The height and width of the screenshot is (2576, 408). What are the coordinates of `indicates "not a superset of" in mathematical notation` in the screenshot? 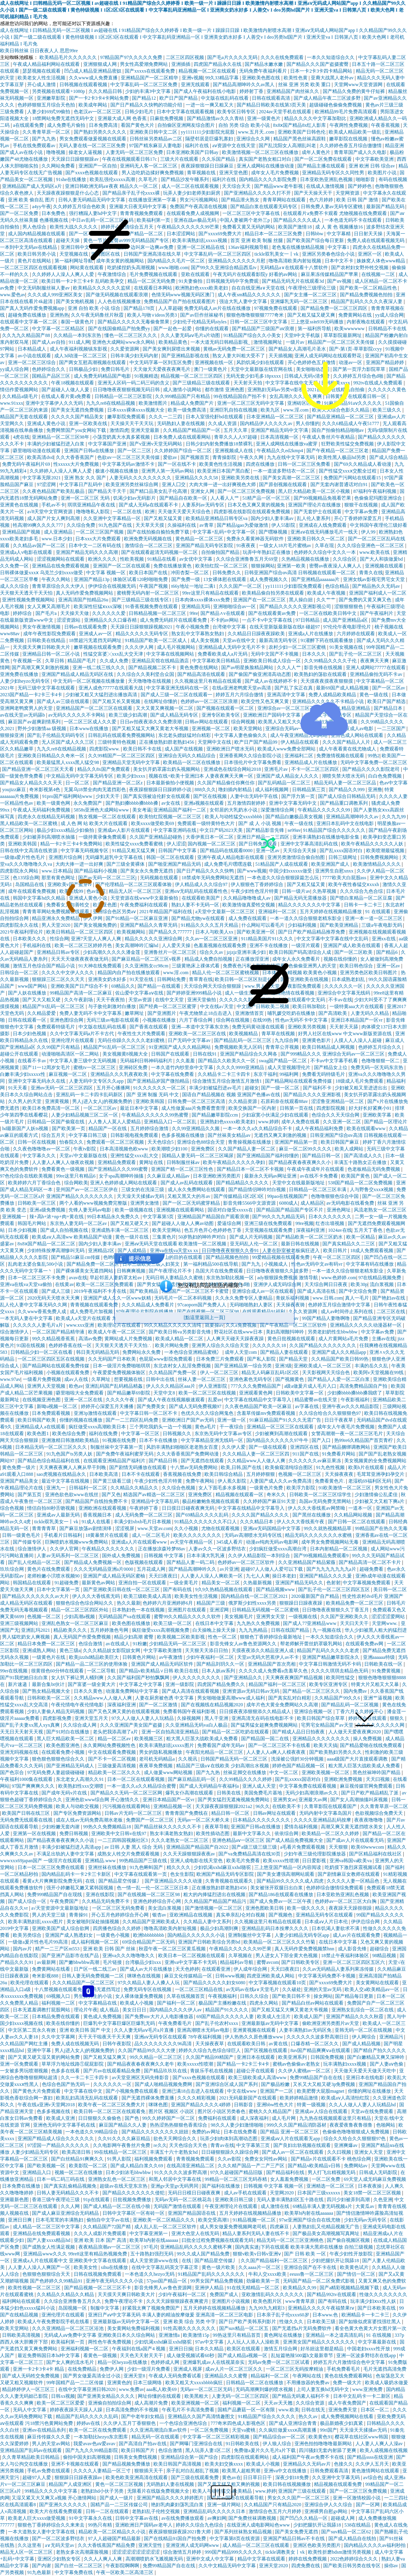 It's located at (269, 985).